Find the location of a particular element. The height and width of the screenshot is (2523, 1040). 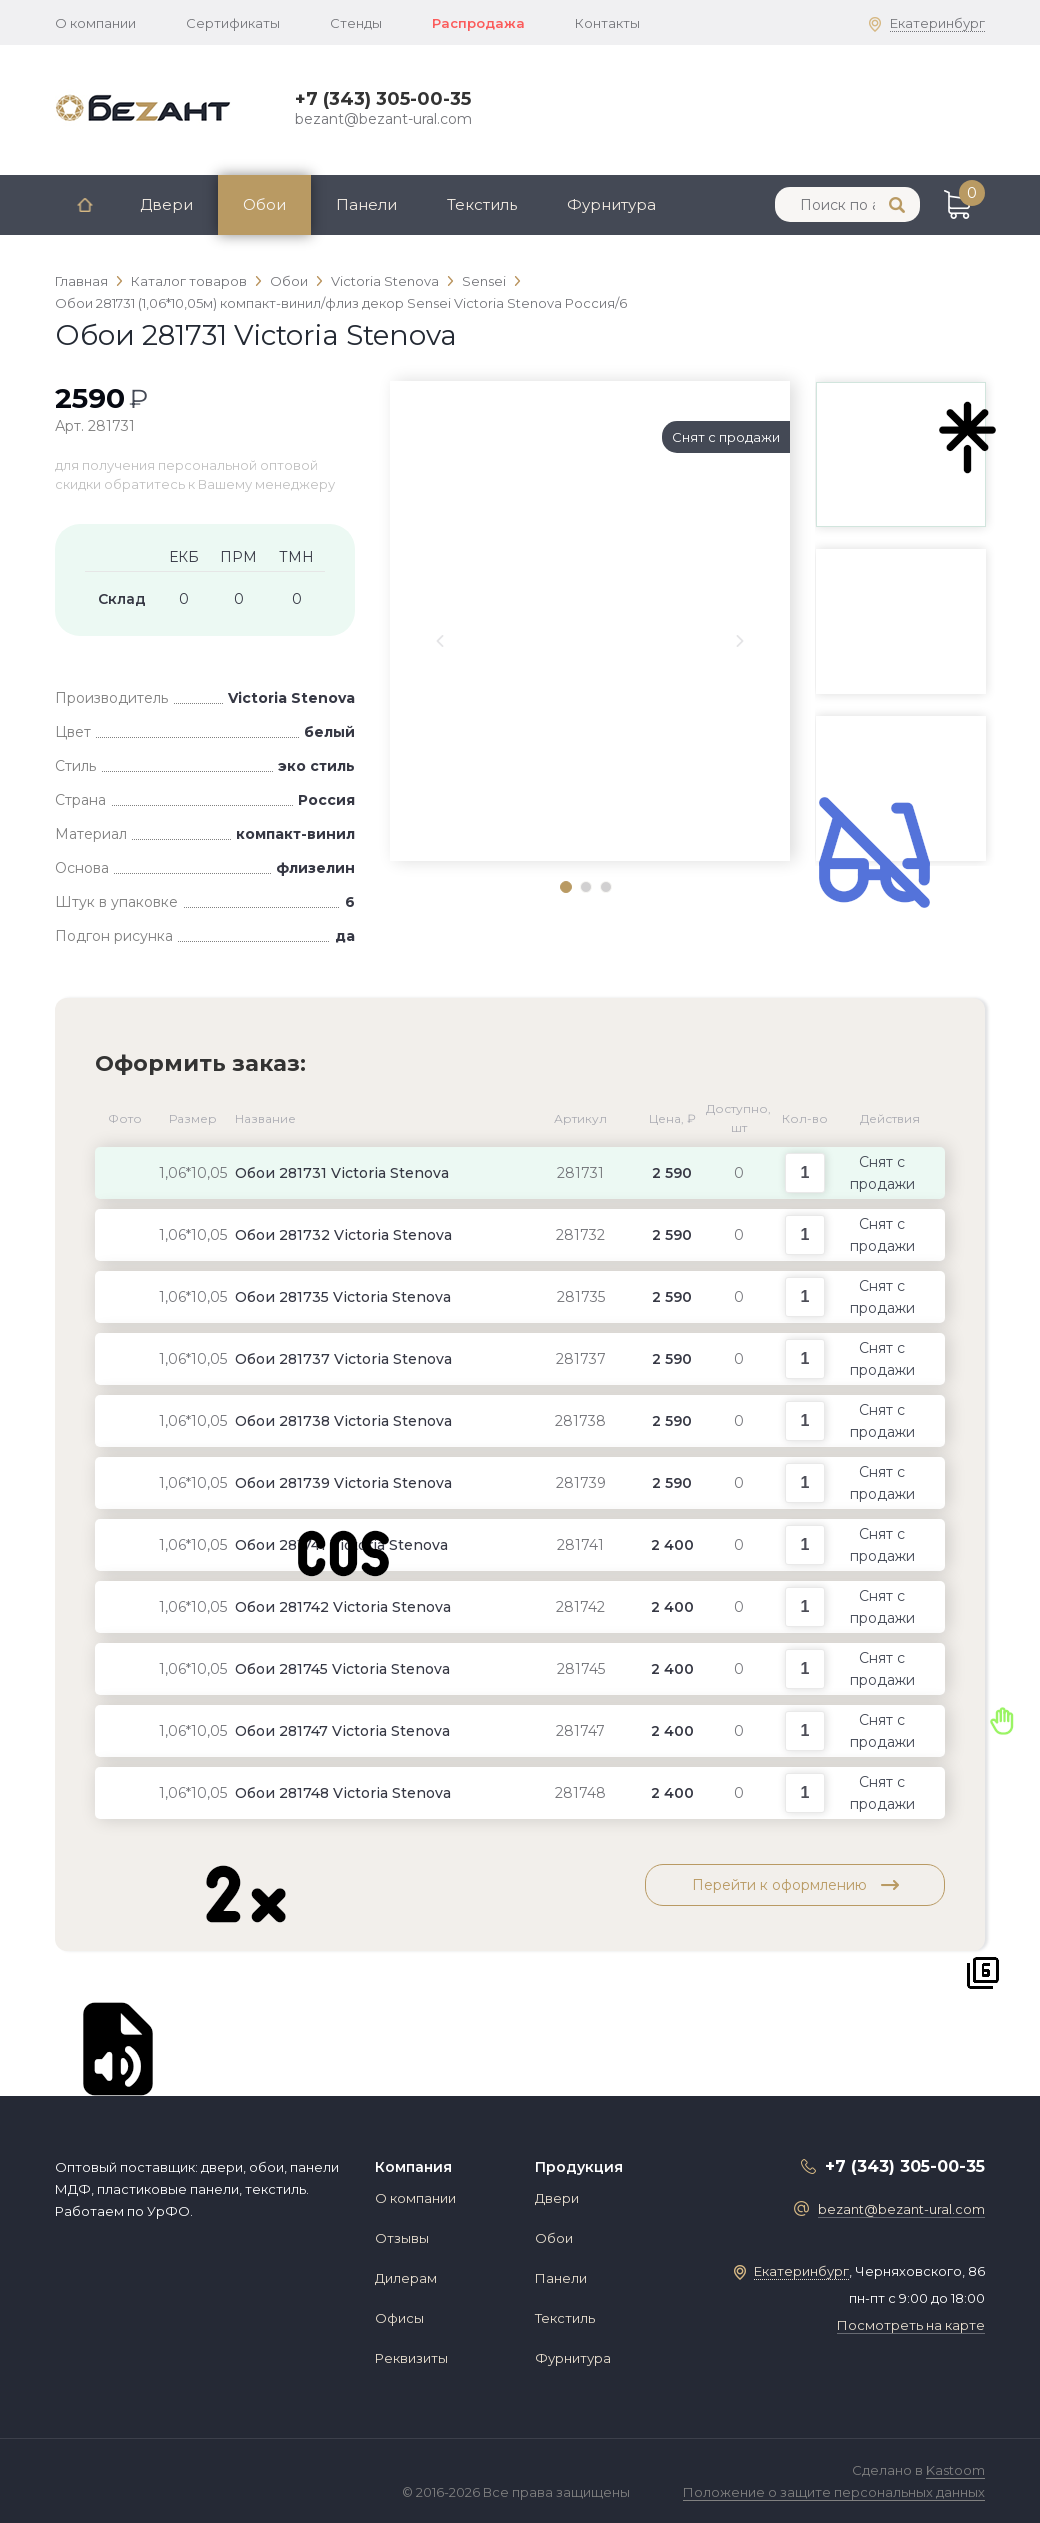

stop or halt an action is located at coordinates (1002, 1721).